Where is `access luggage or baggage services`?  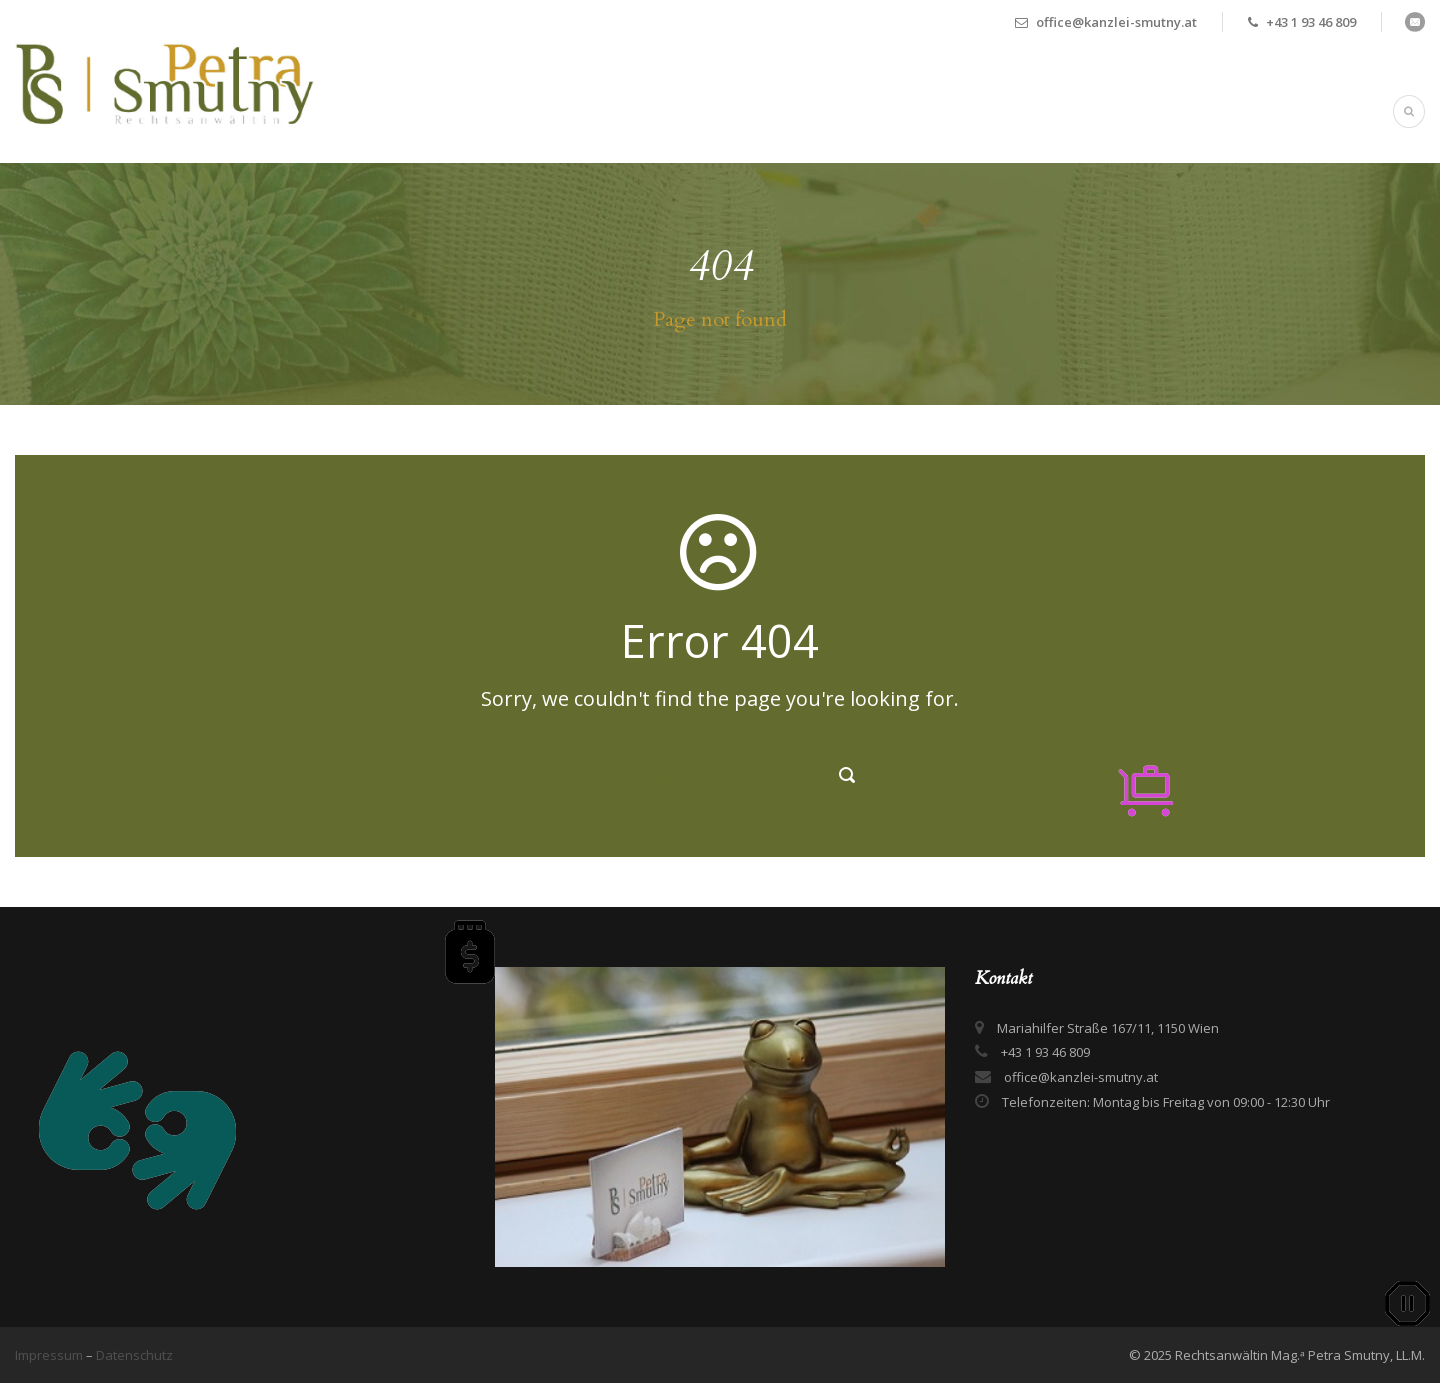
access luggage or baggage services is located at coordinates (1145, 790).